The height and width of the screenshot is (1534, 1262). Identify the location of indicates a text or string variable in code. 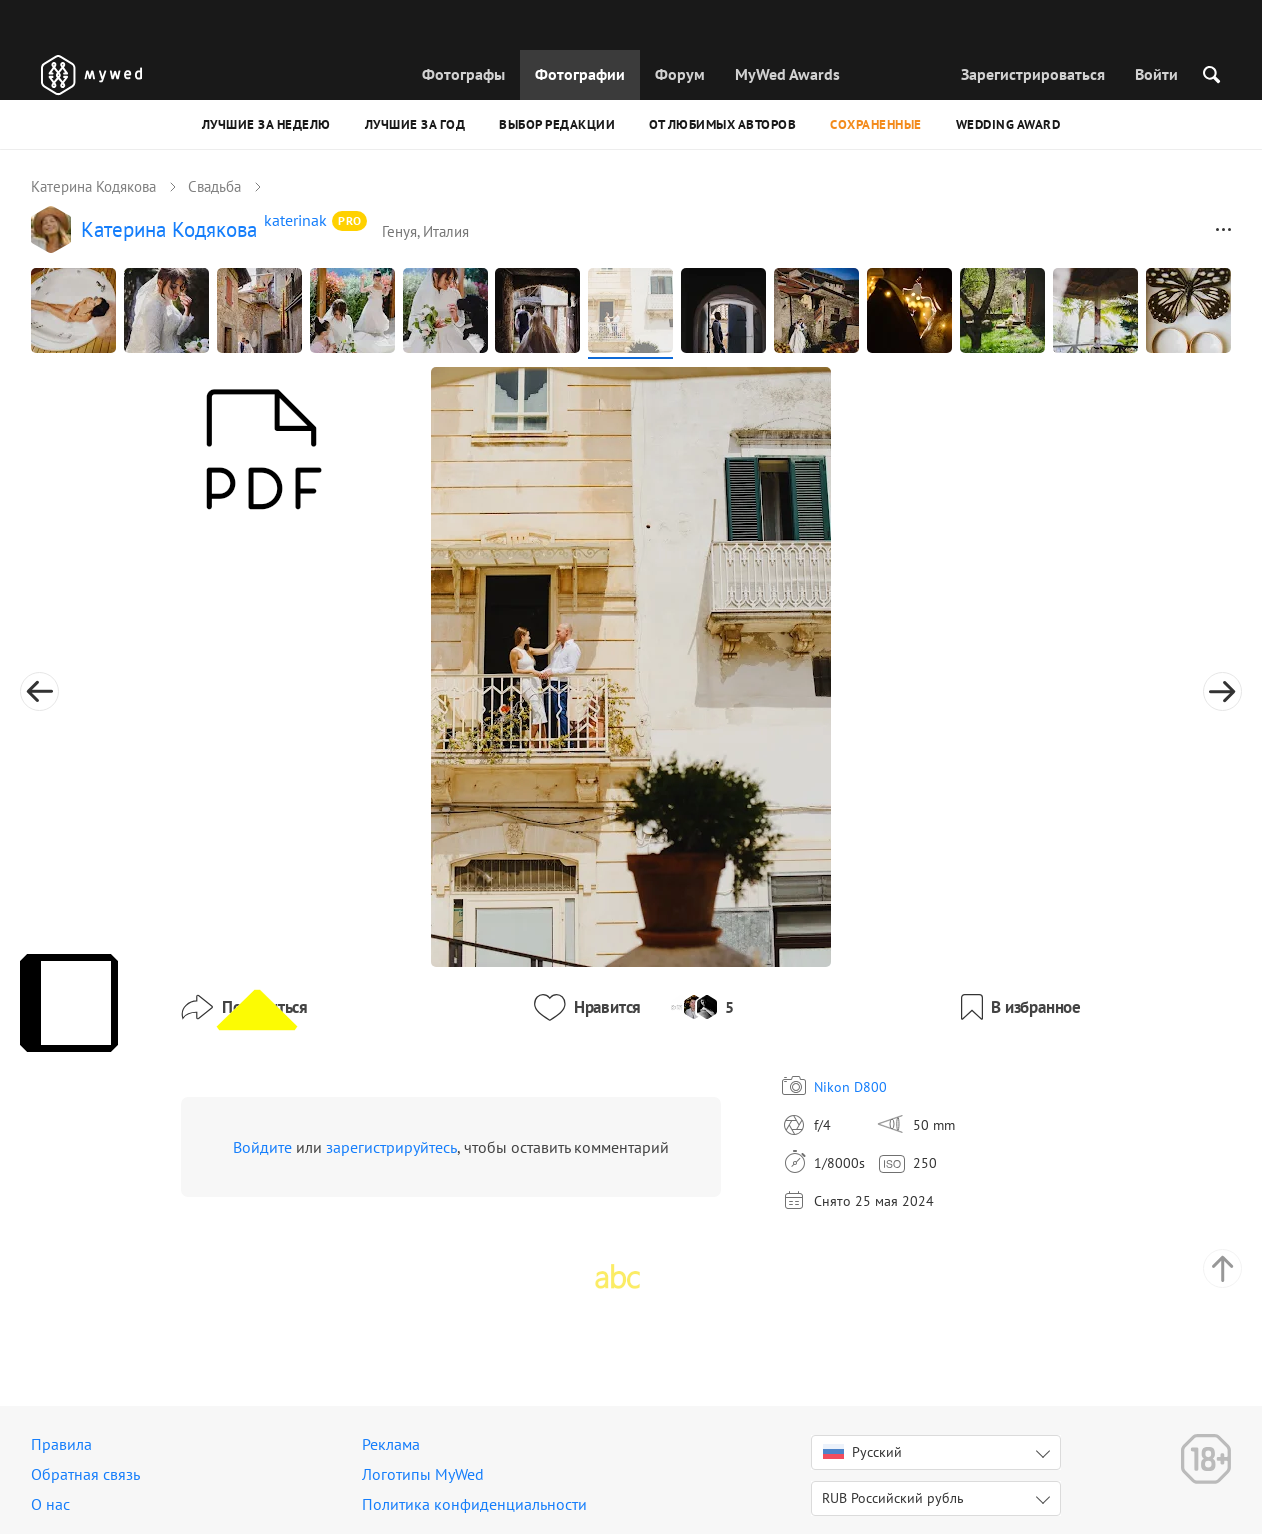
(617, 1278).